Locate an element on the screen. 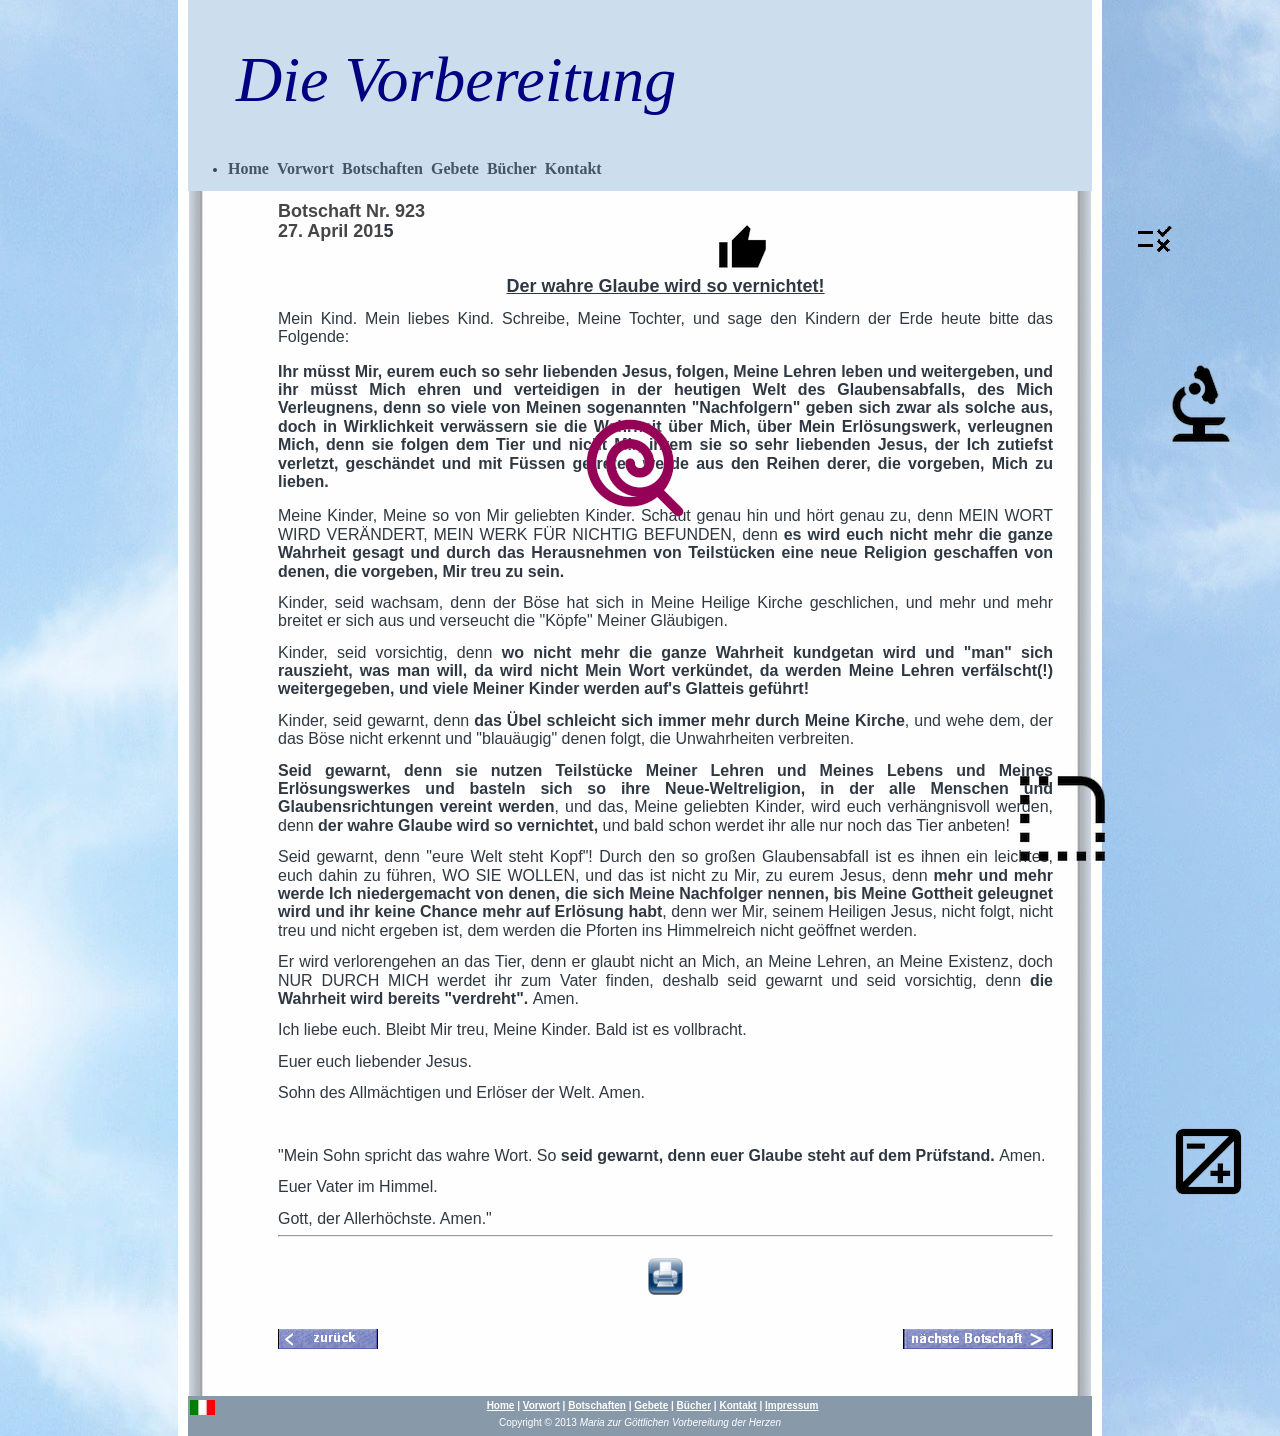  adjust corner radius of a shape or element is located at coordinates (1062, 818).